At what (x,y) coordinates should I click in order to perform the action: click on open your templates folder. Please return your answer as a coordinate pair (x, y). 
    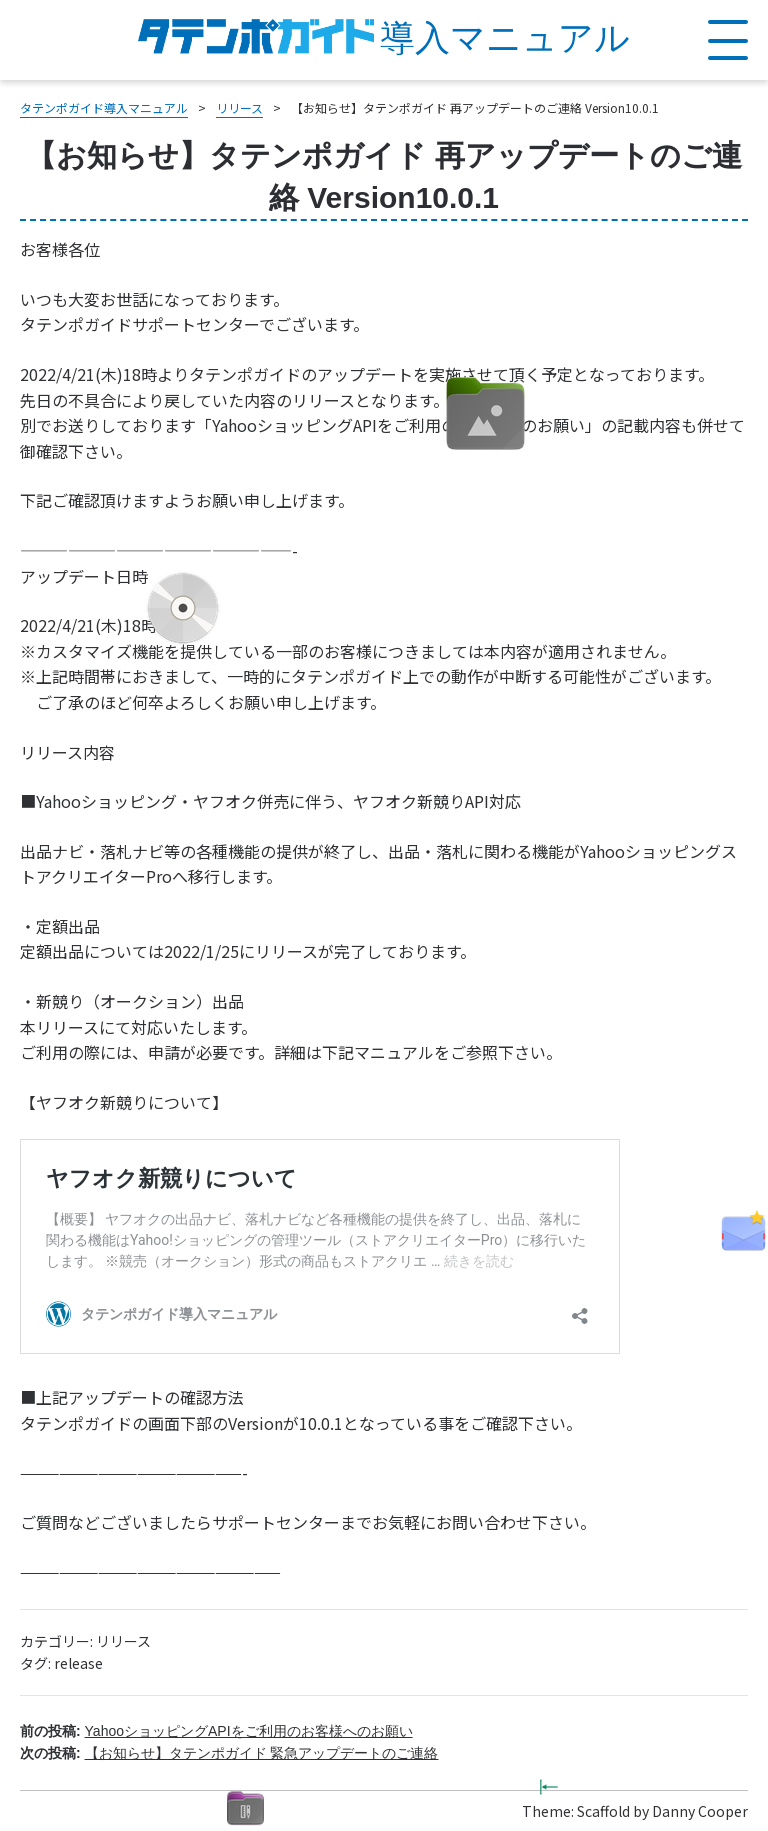
    Looking at the image, I should click on (245, 1807).